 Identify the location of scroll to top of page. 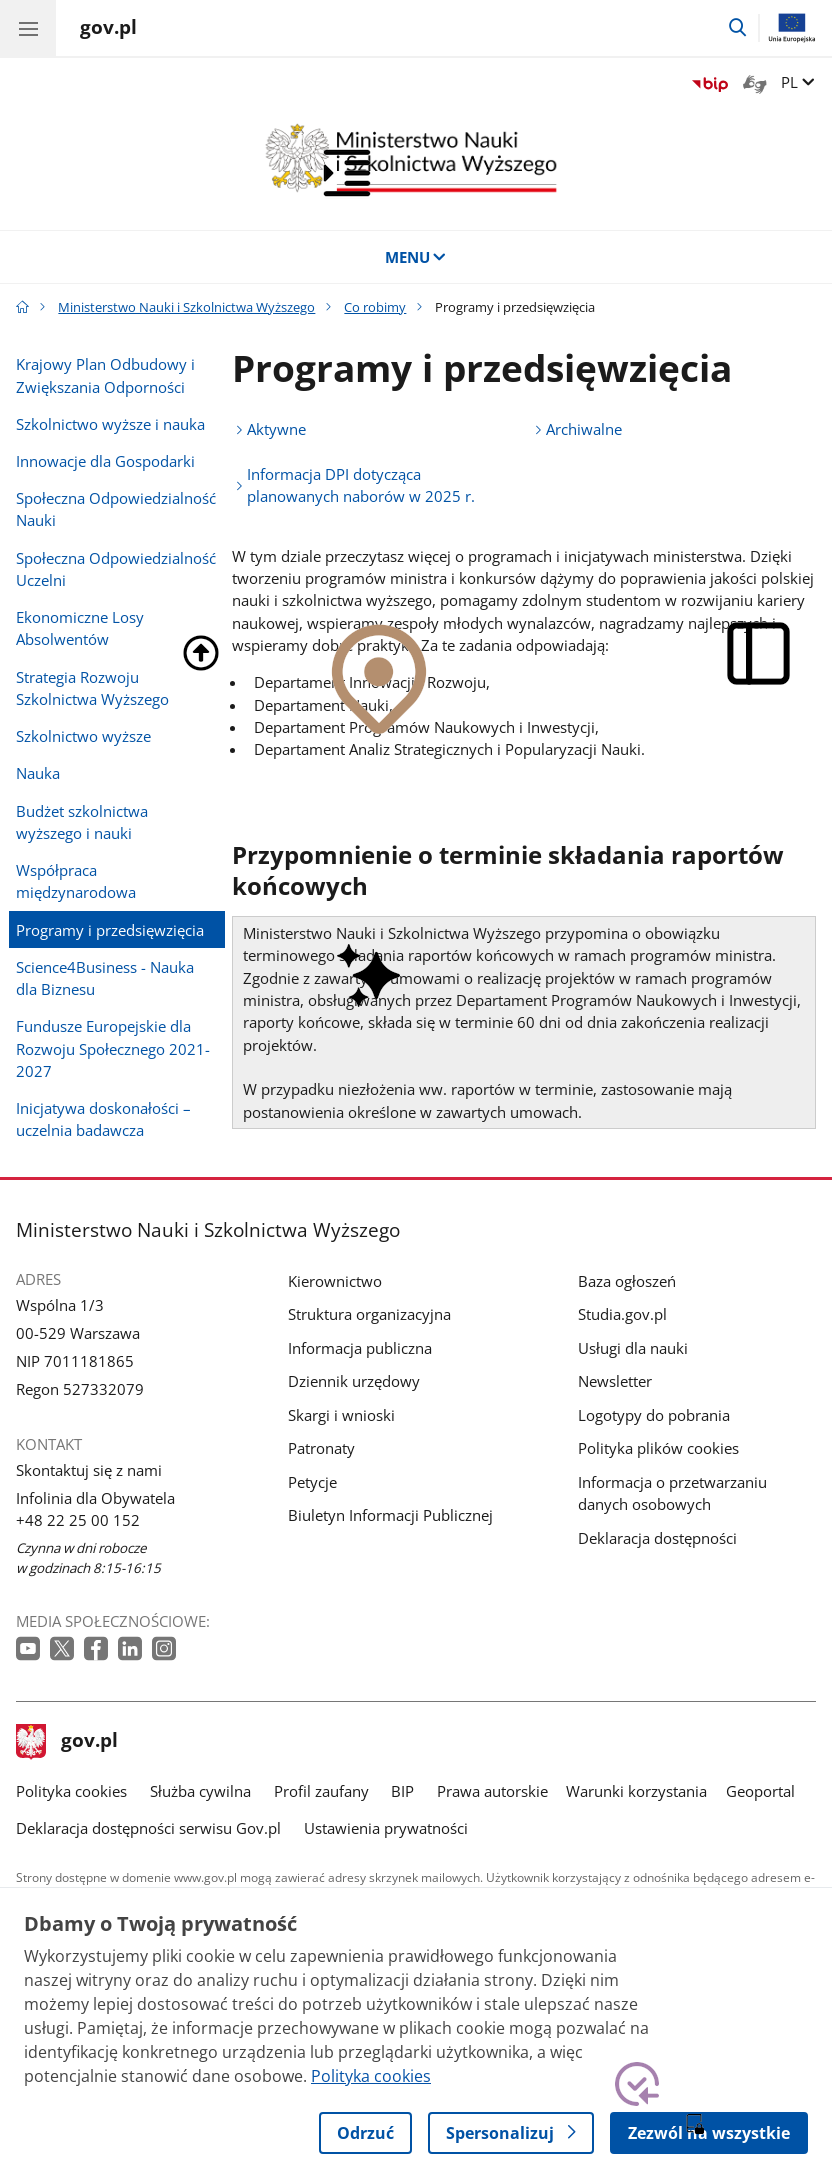
(201, 653).